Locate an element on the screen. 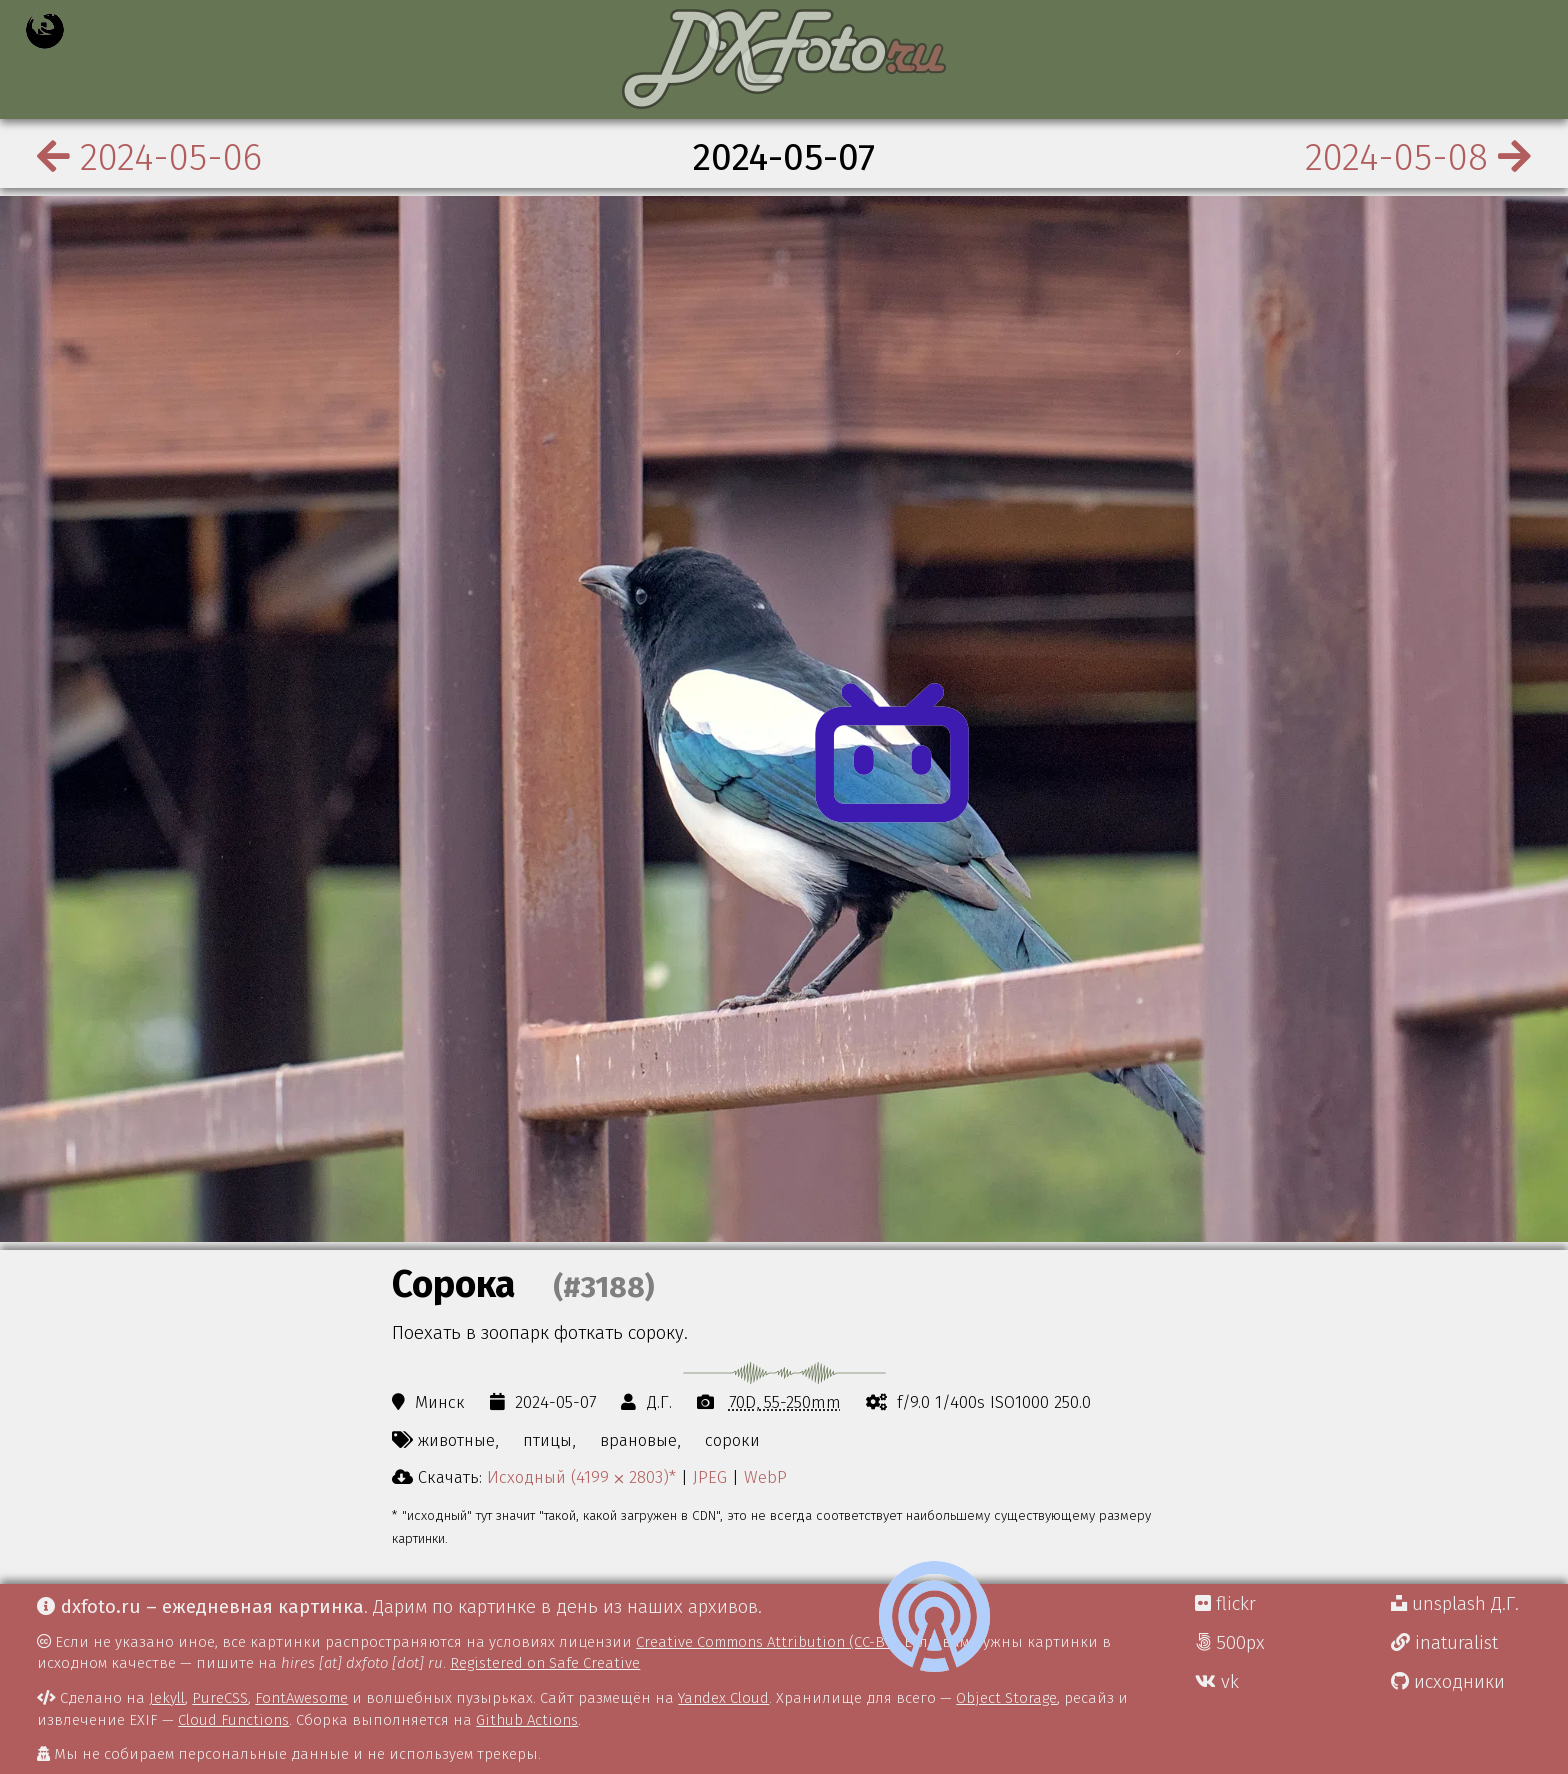  linuxserver.io project logo is located at coordinates (45, 31).